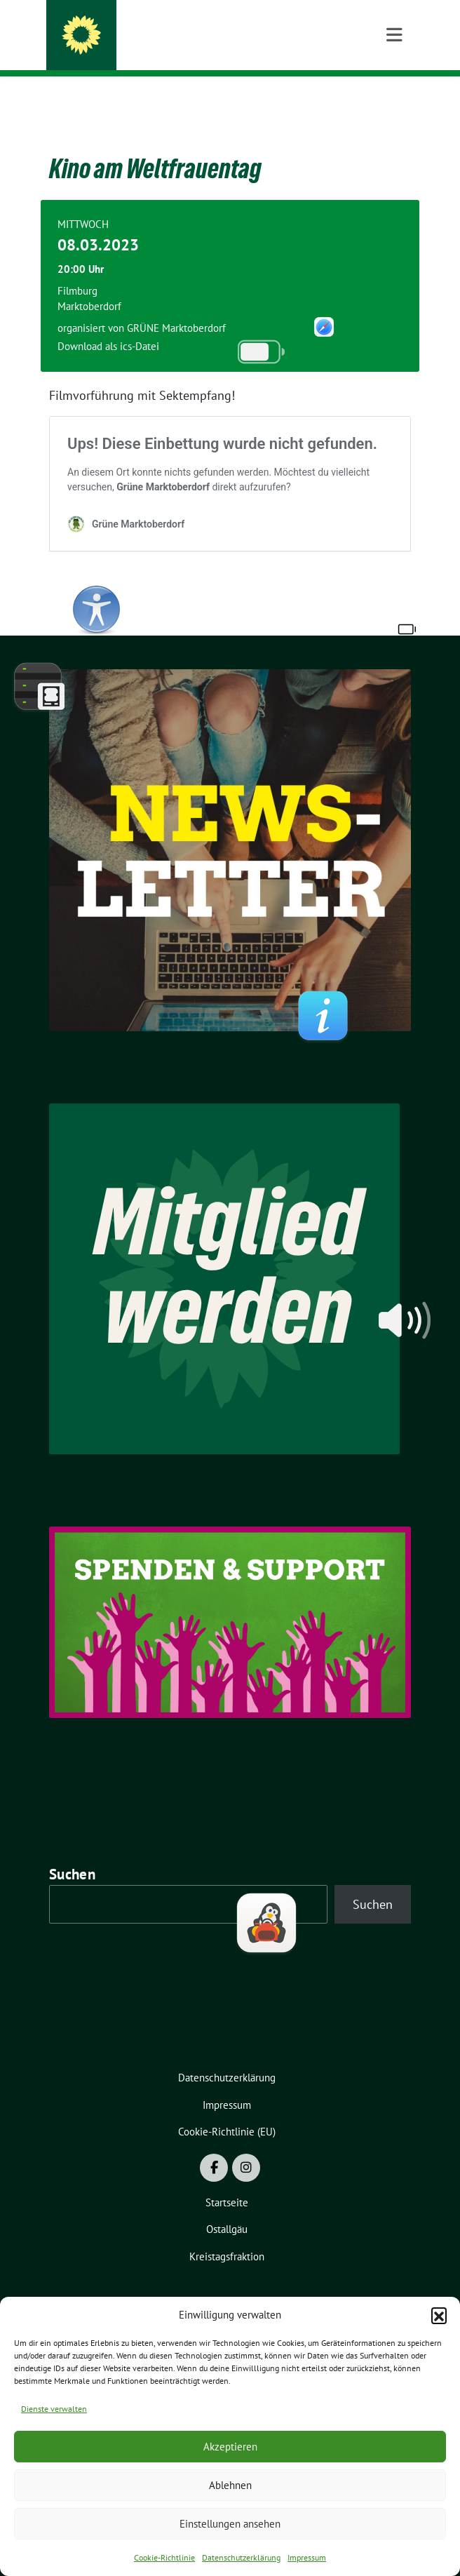  What do you see at coordinates (96, 609) in the screenshot?
I see `open accessibility settings` at bounding box center [96, 609].